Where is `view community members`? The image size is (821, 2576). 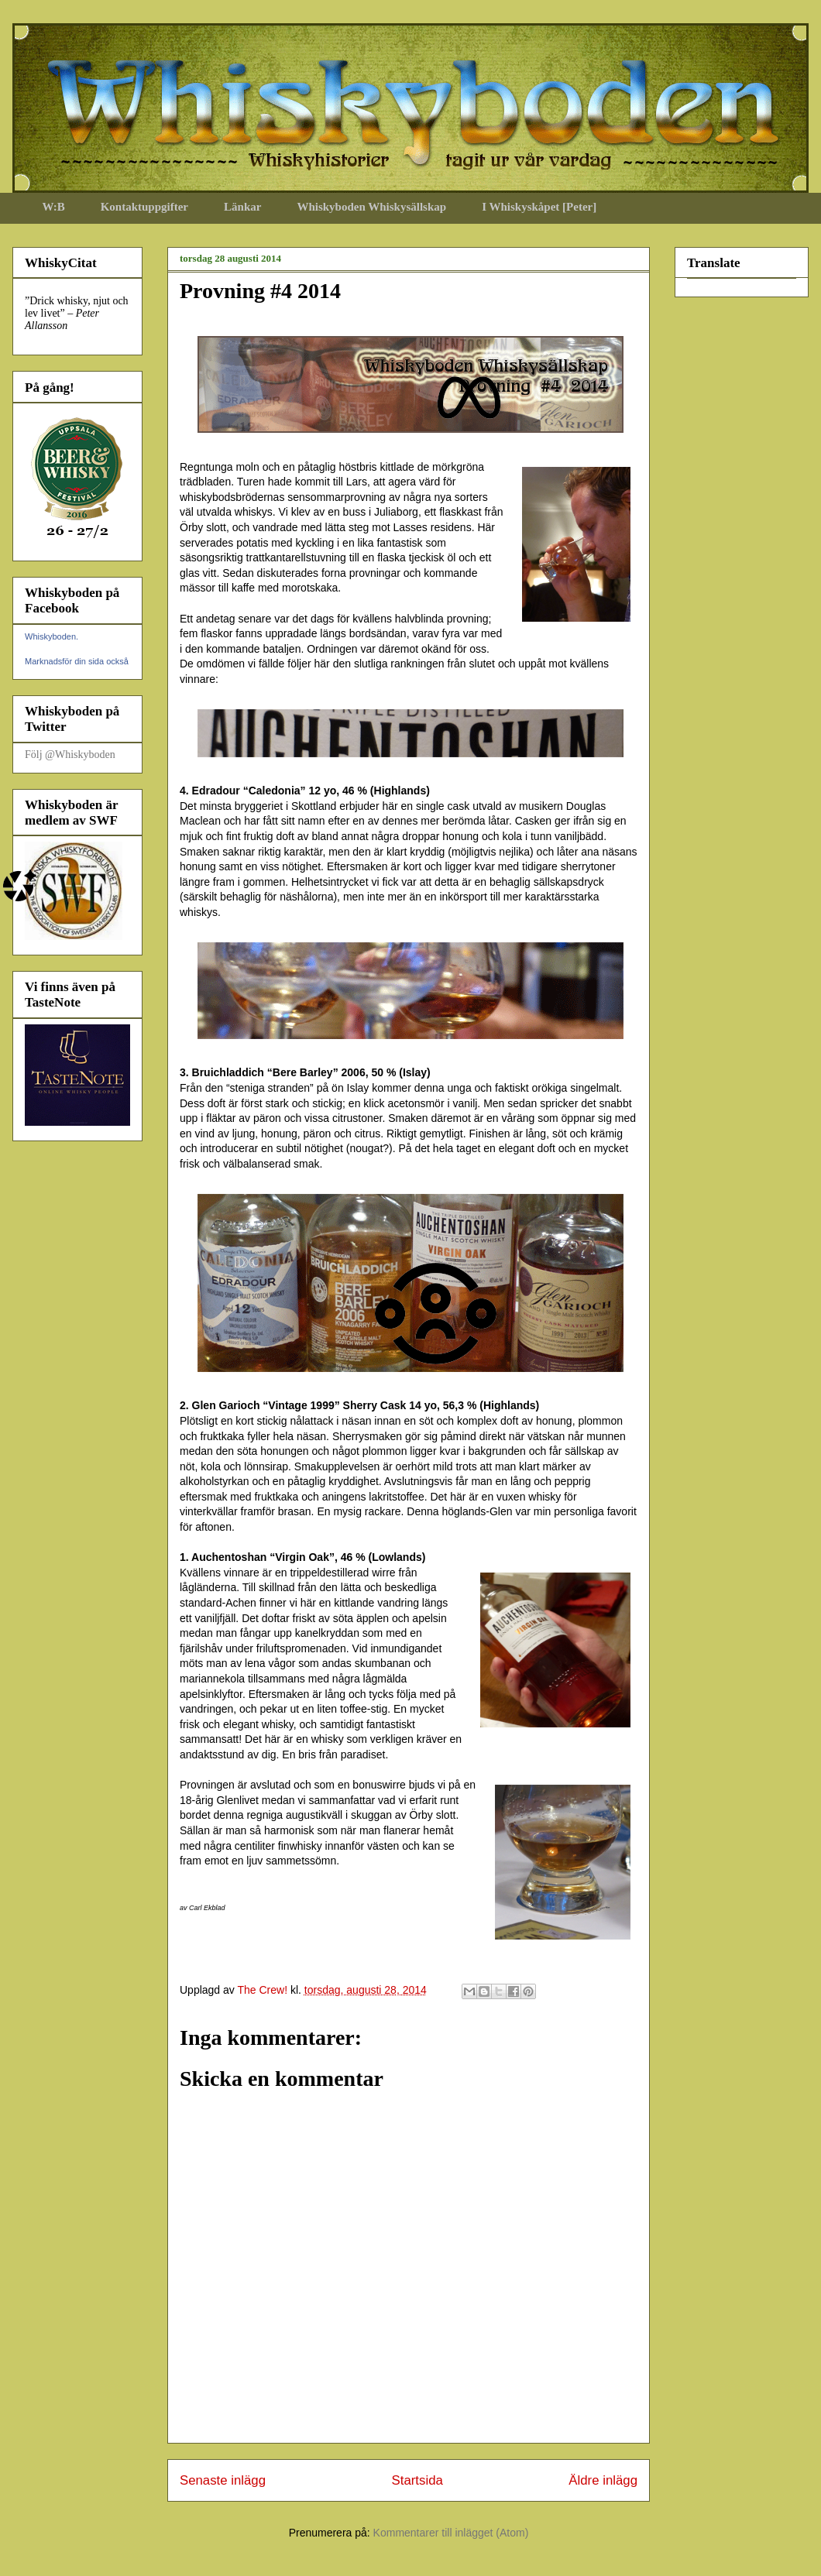 view community members is located at coordinates (435, 1313).